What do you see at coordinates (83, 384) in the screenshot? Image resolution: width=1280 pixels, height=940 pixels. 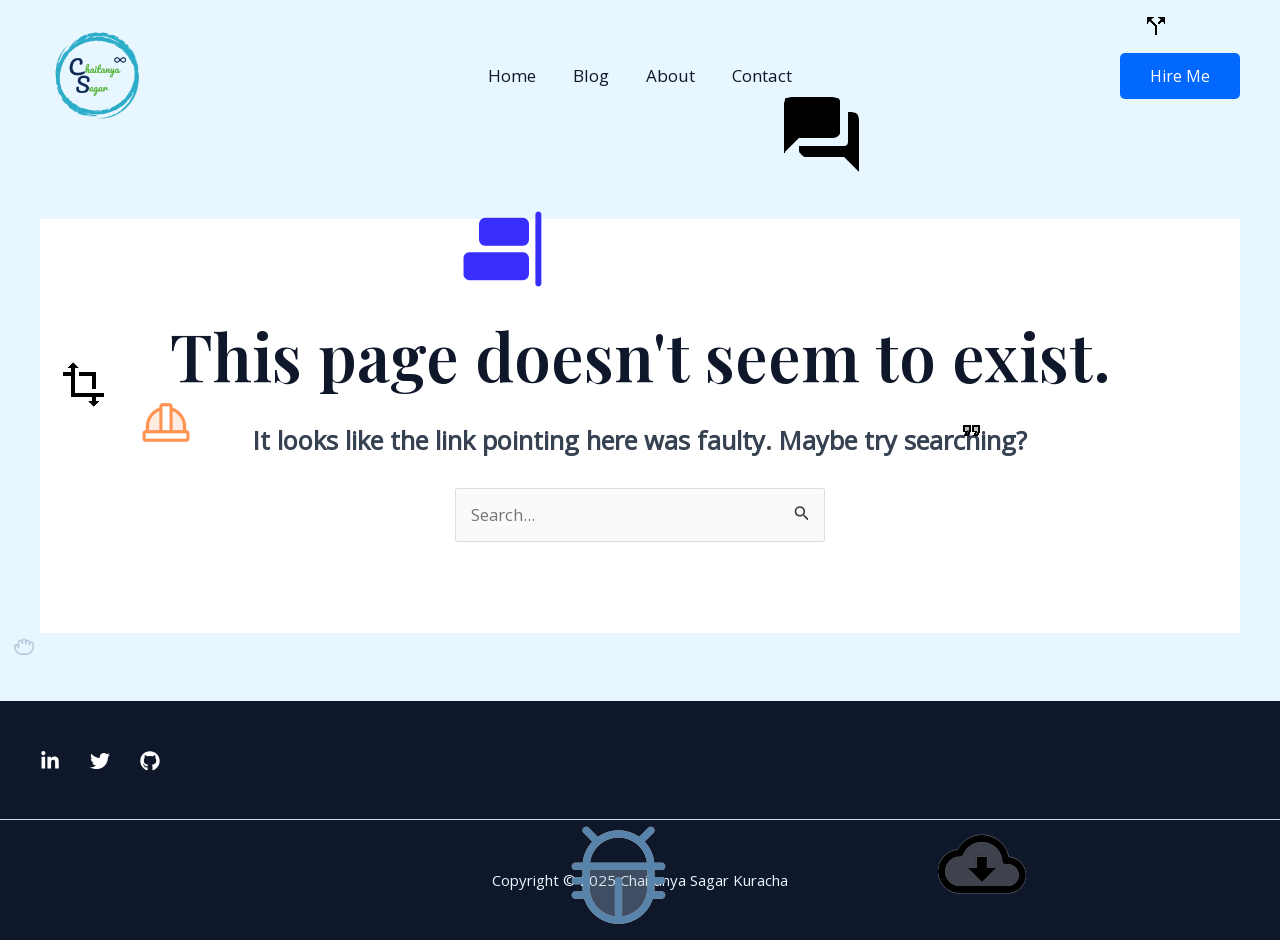 I see `transform or resize an image` at bounding box center [83, 384].